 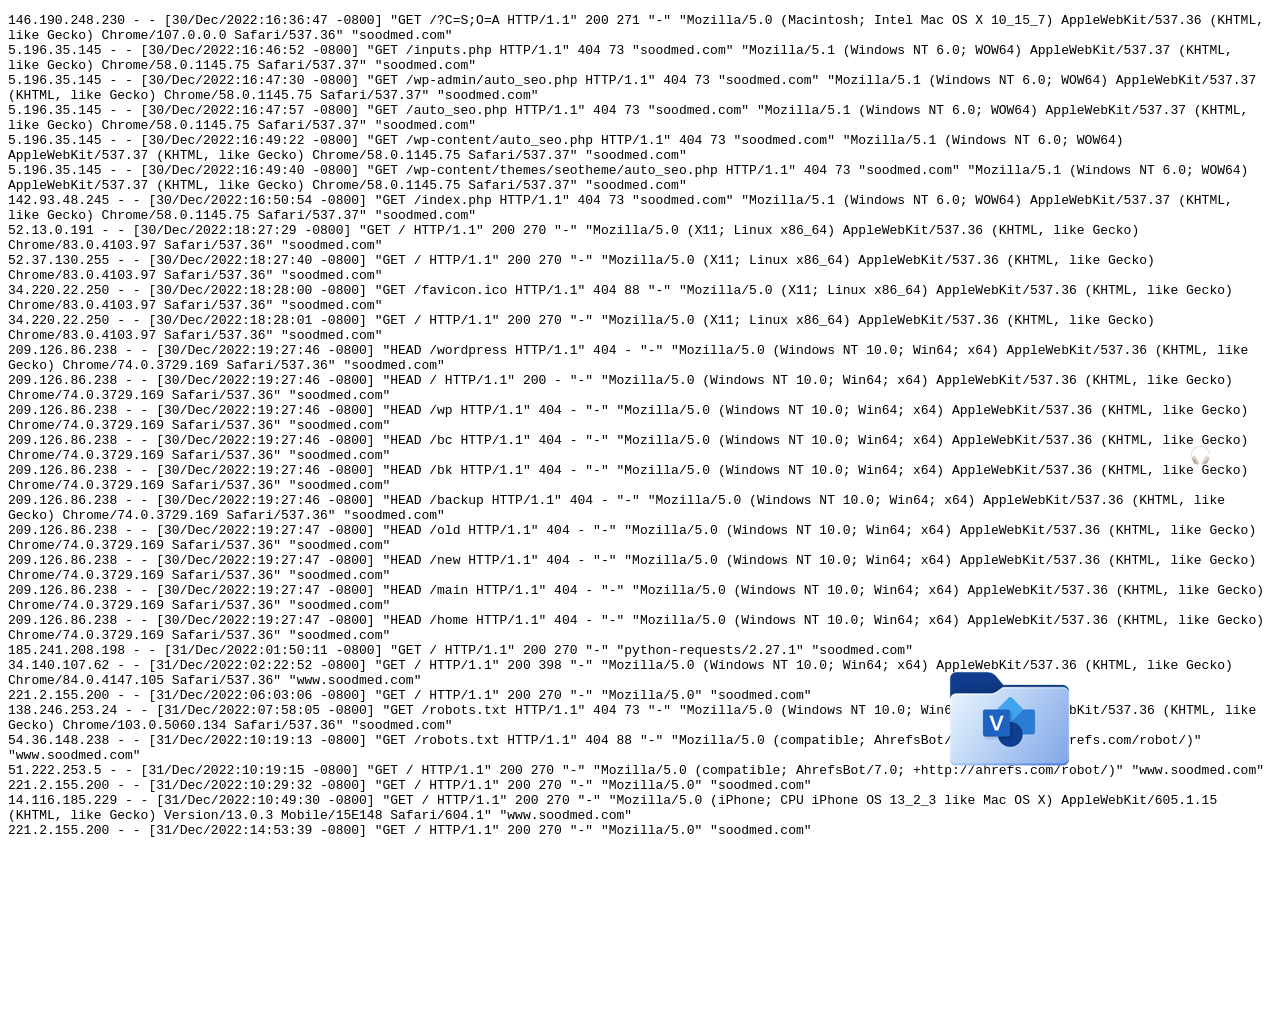 I want to click on open folder containing microsoft visio files, so click(x=1009, y=722).